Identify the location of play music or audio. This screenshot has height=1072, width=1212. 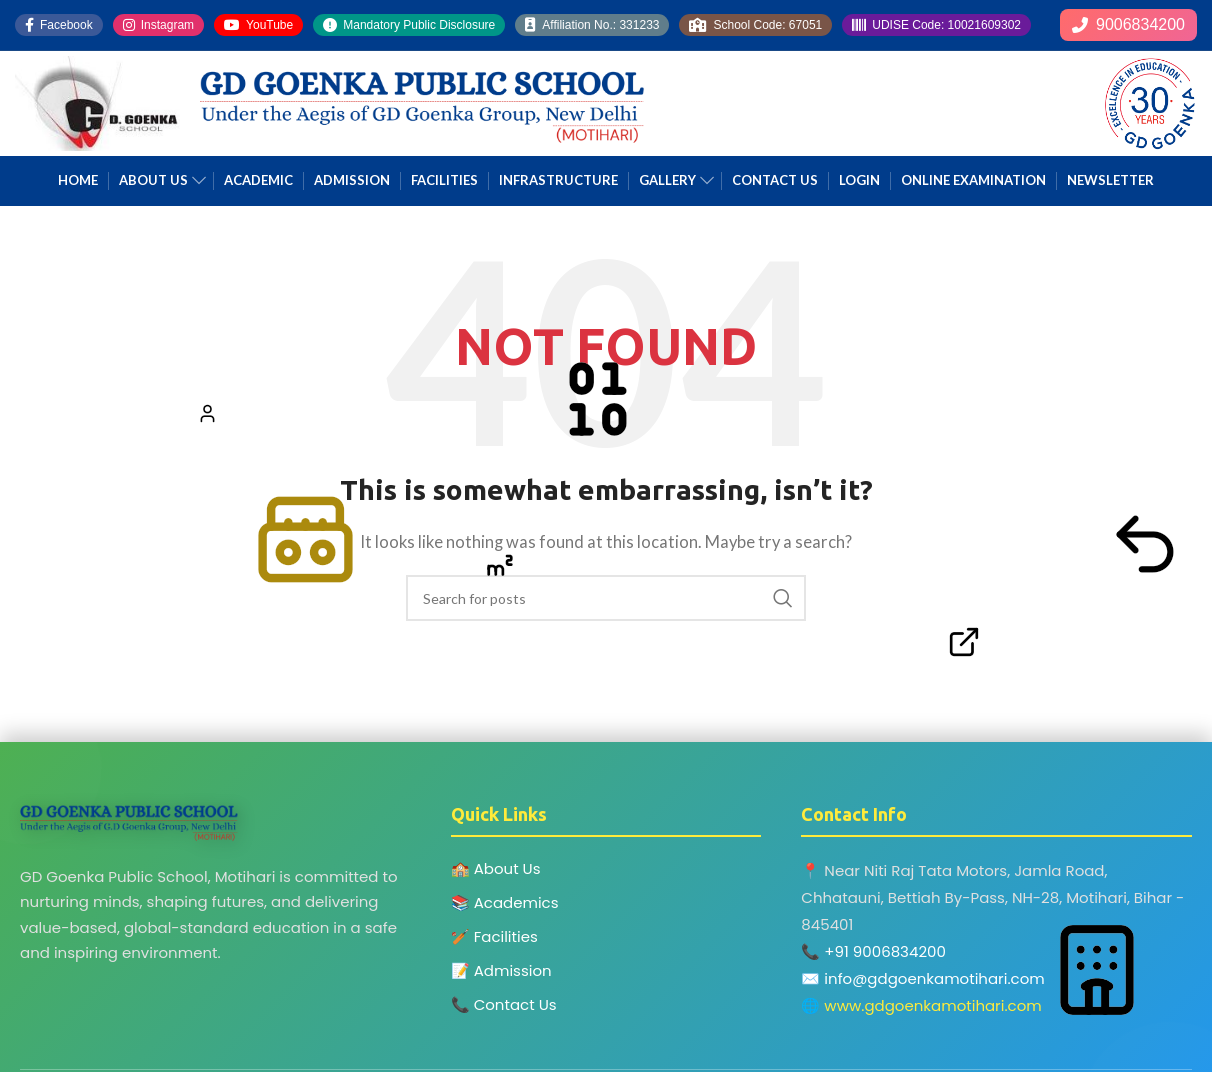
(305, 539).